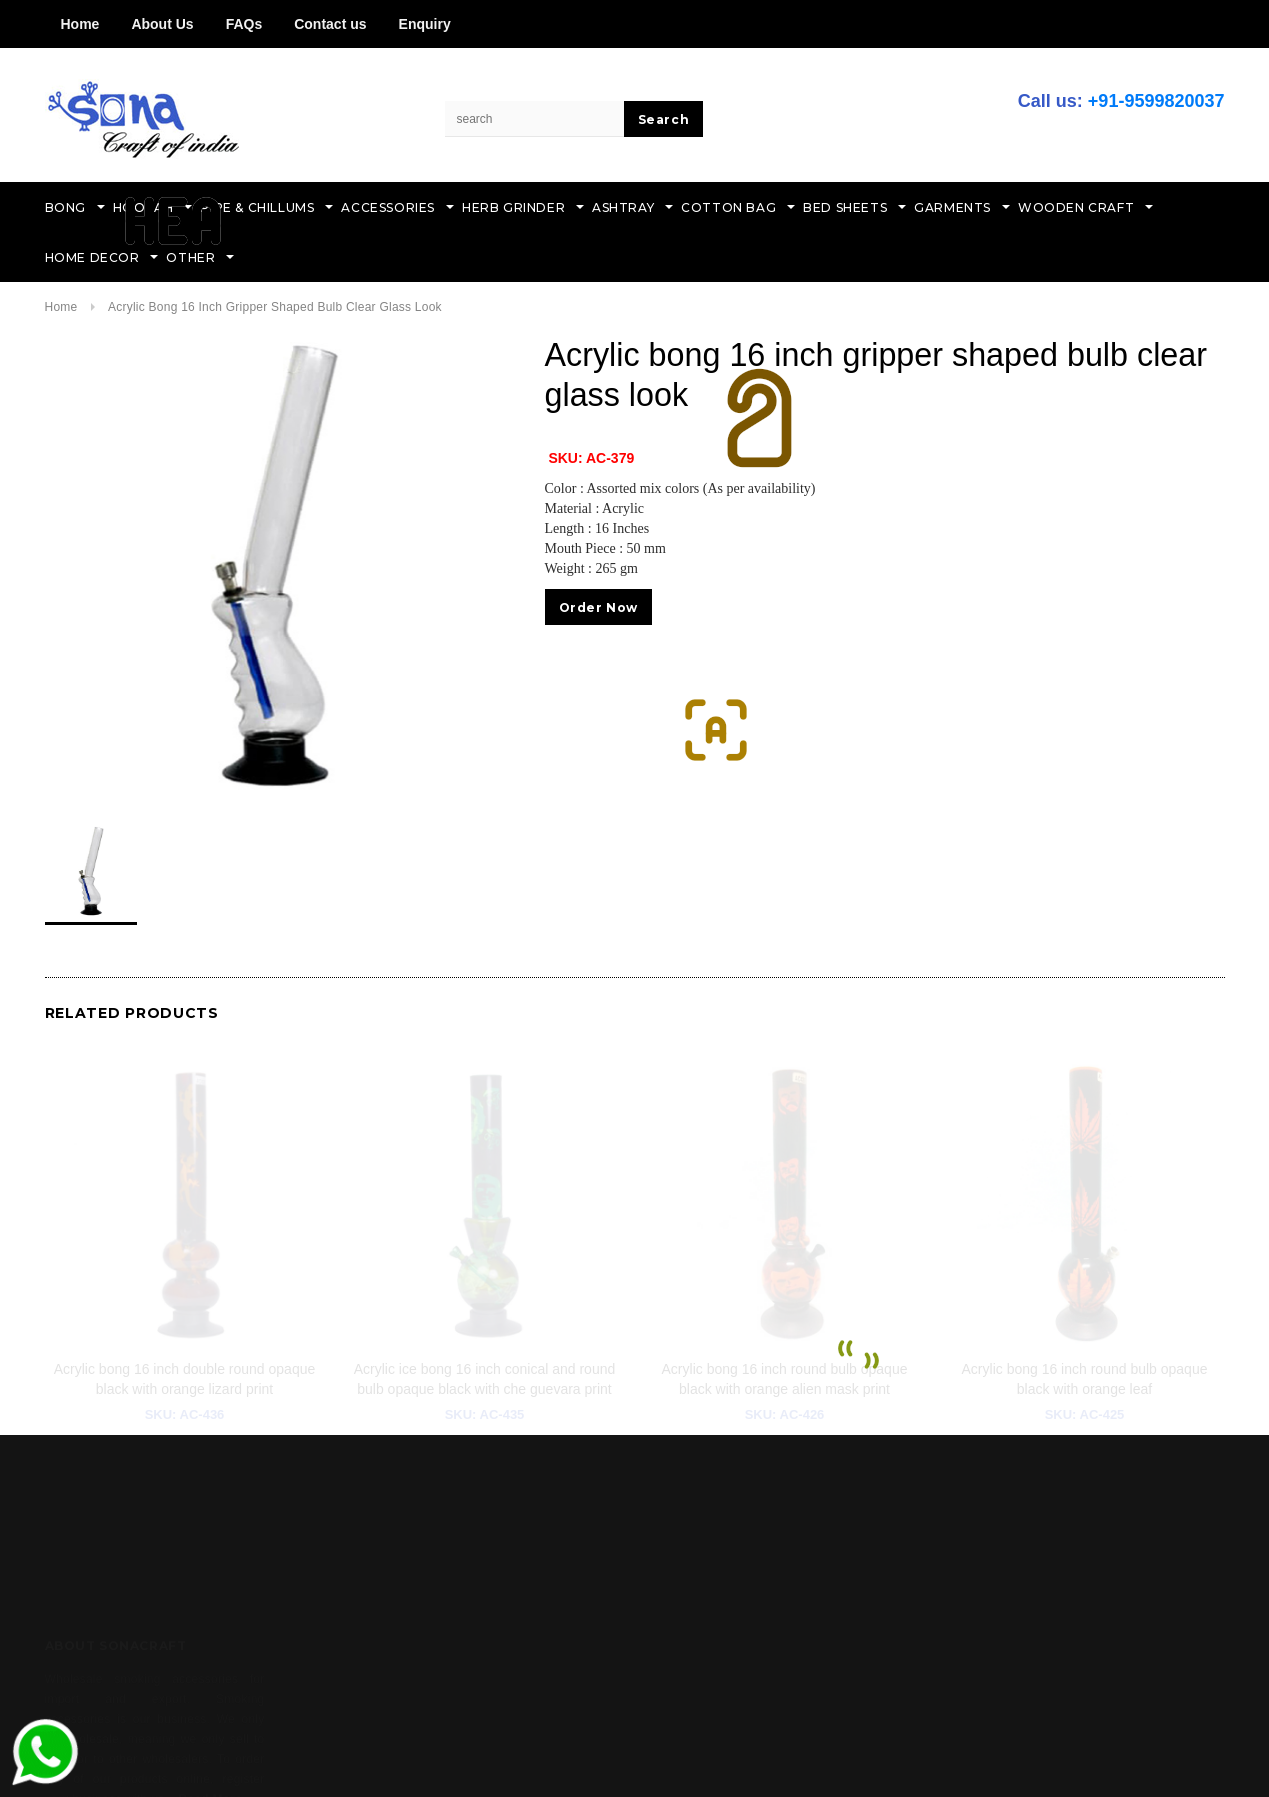  Describe the element at coordinates (858, 1354) in the screenshot. I see `view testimonials or customer quotes` at that location.